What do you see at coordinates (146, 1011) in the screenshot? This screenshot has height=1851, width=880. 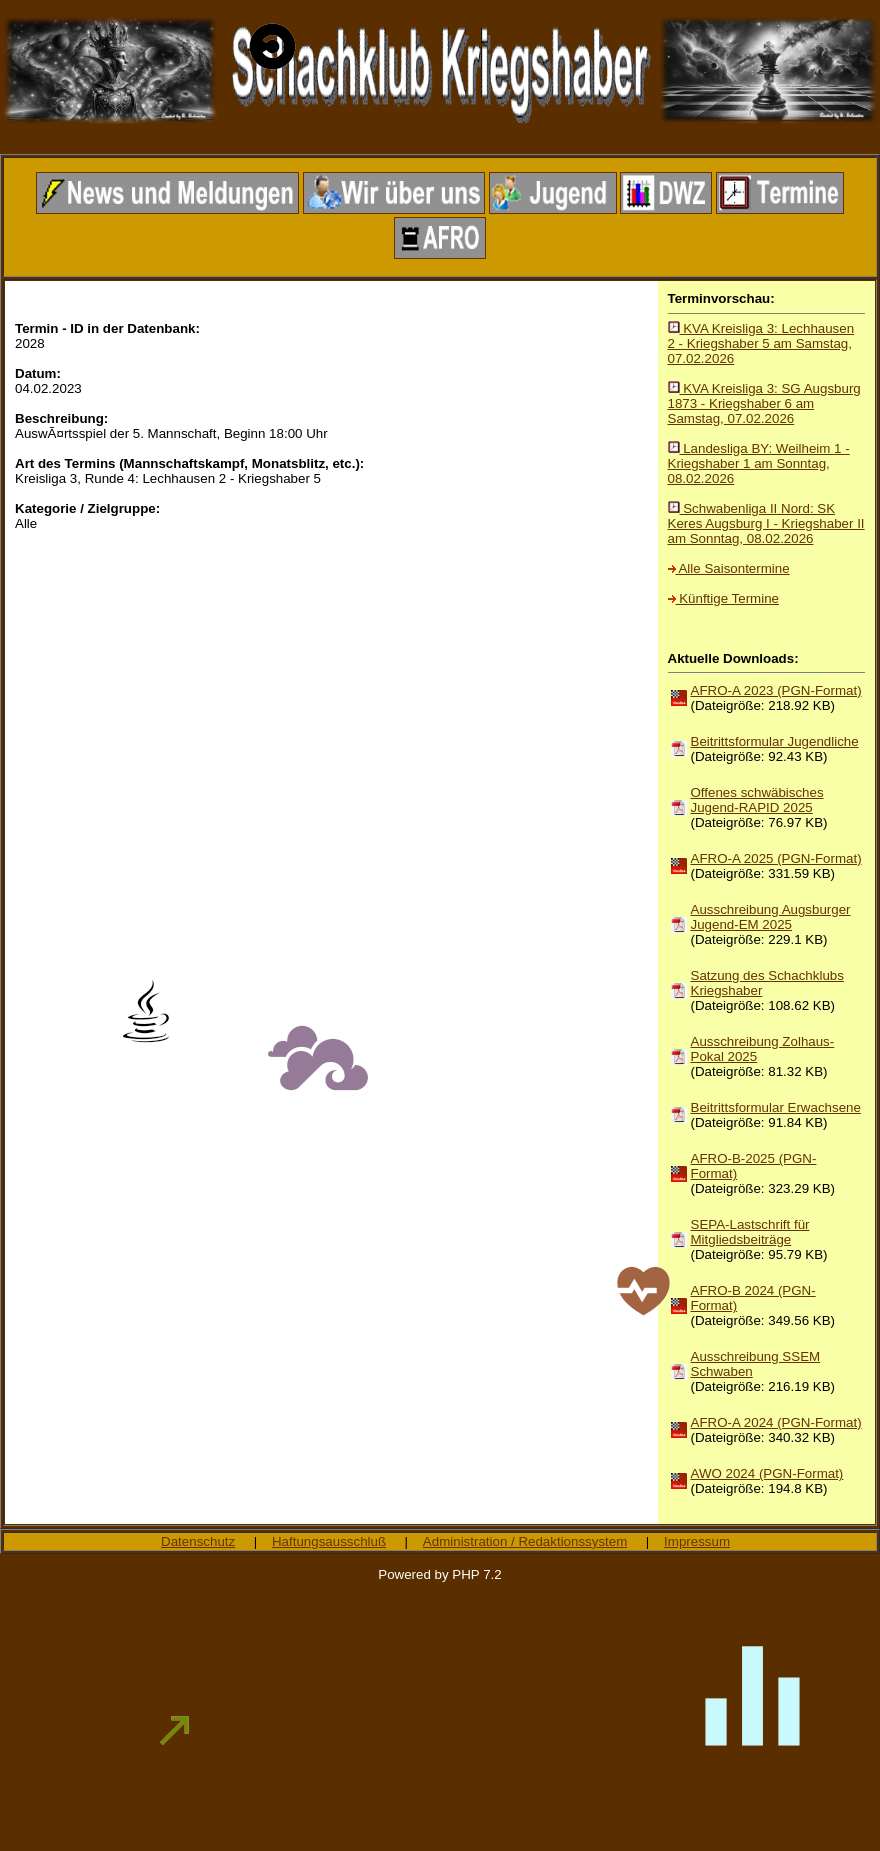 I see `java programming language logo` at bounding box center [146, 1011].